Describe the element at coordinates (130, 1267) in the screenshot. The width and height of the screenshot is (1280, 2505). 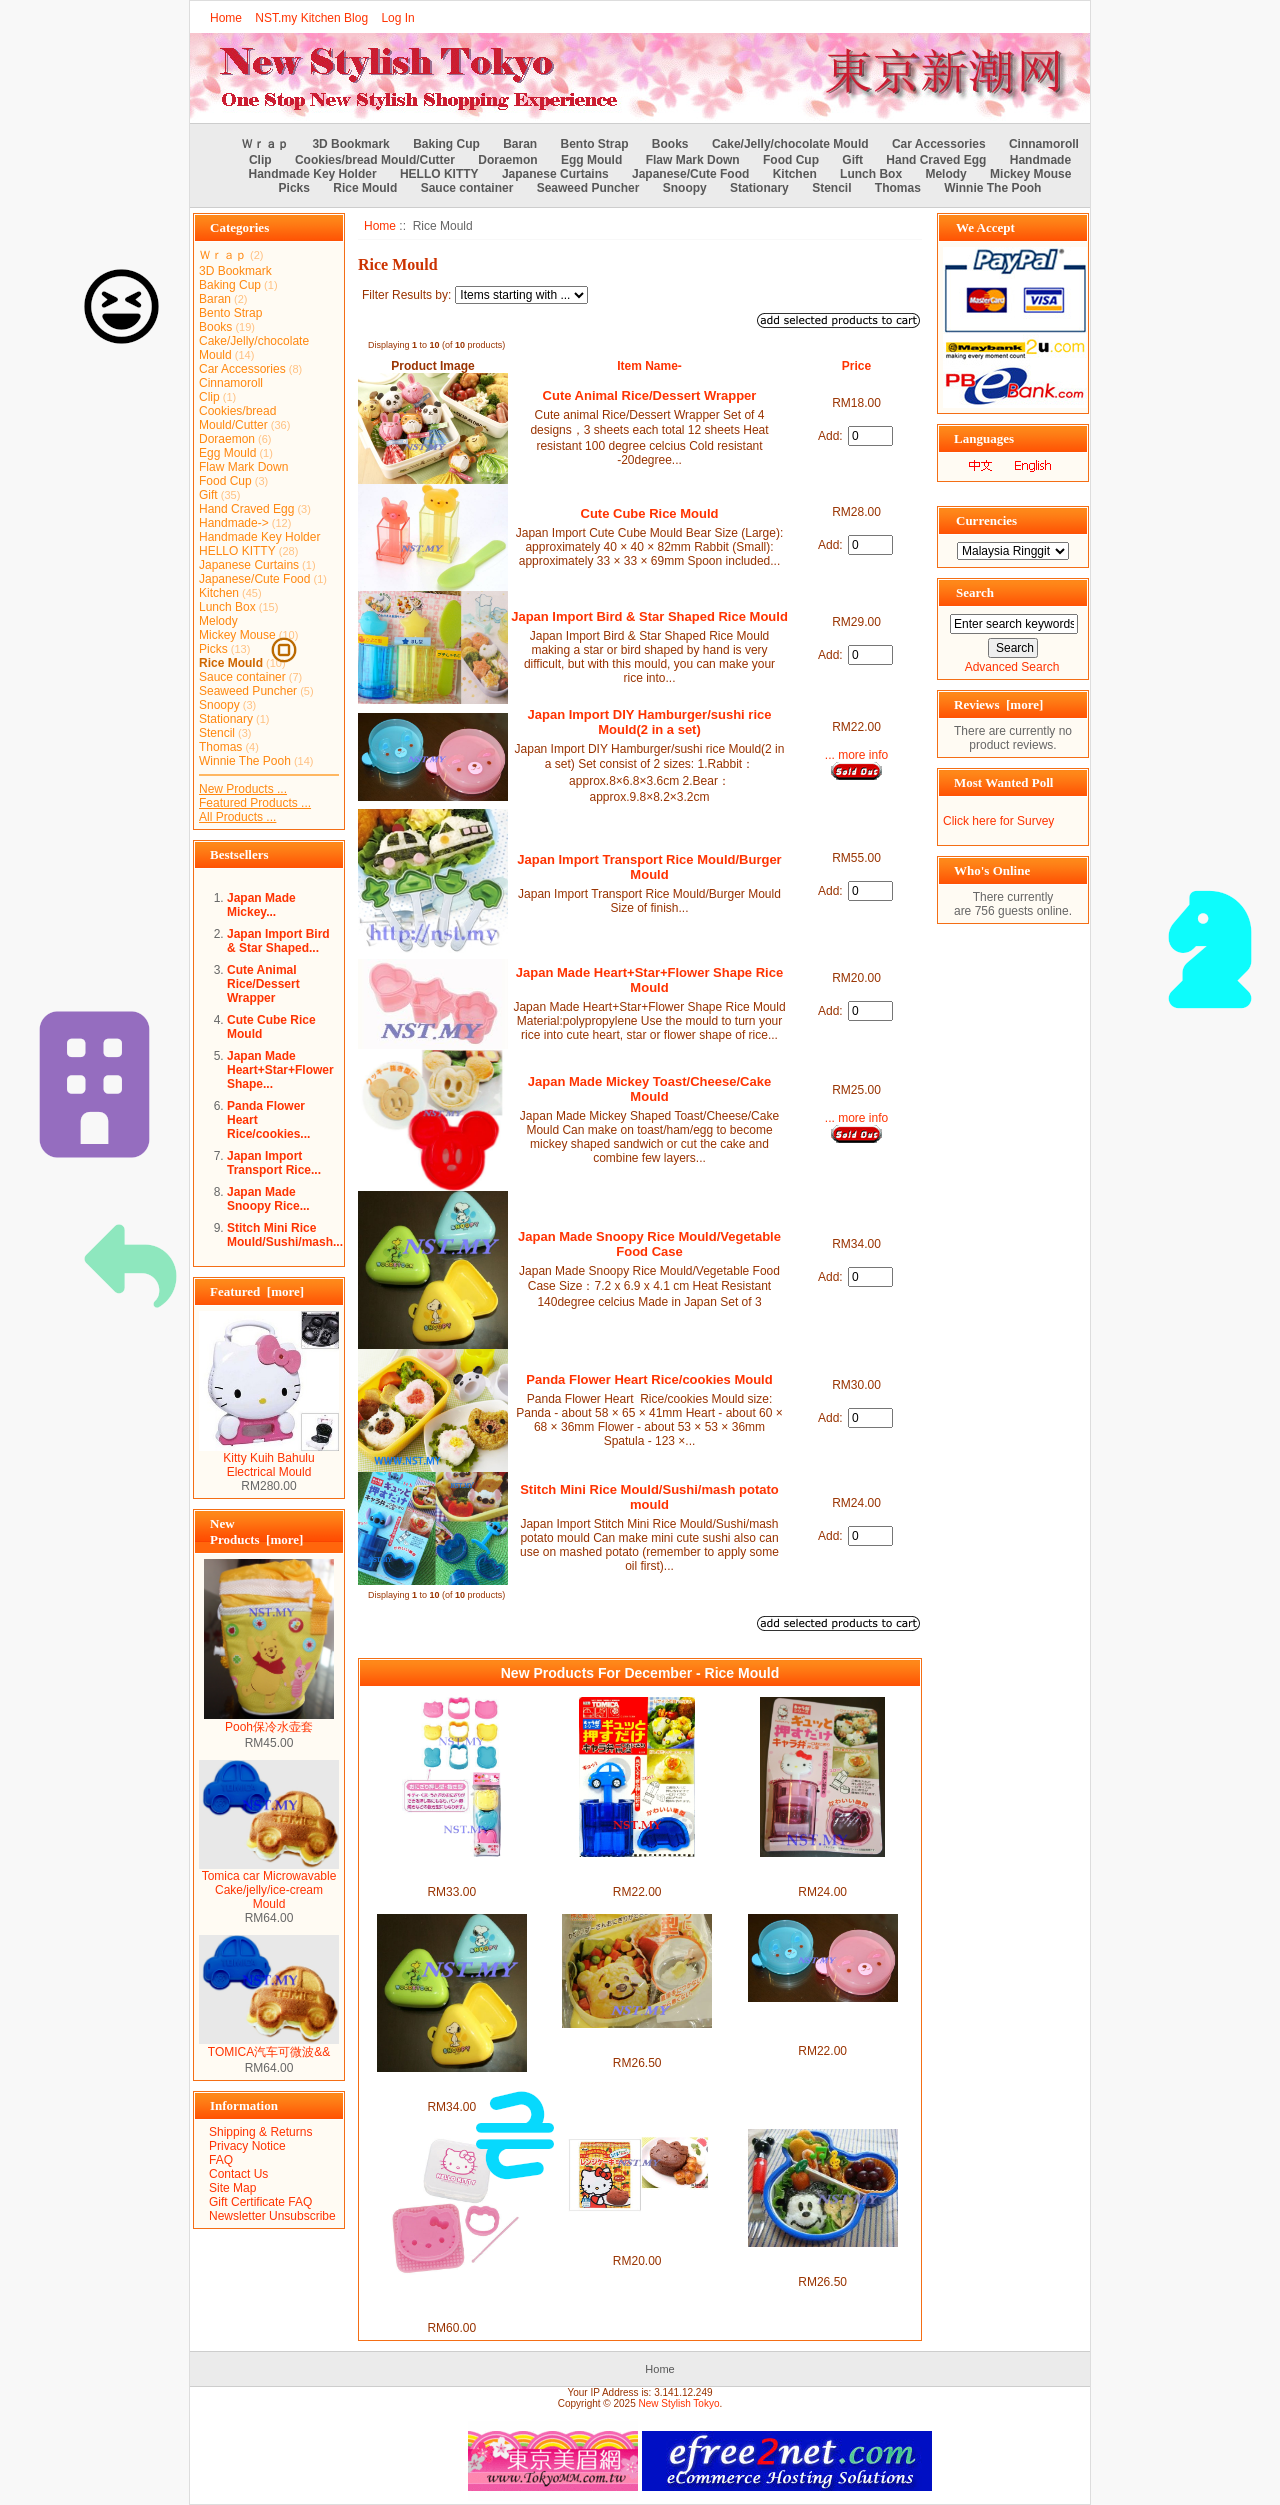
I see `reply to an email or message` at that location.